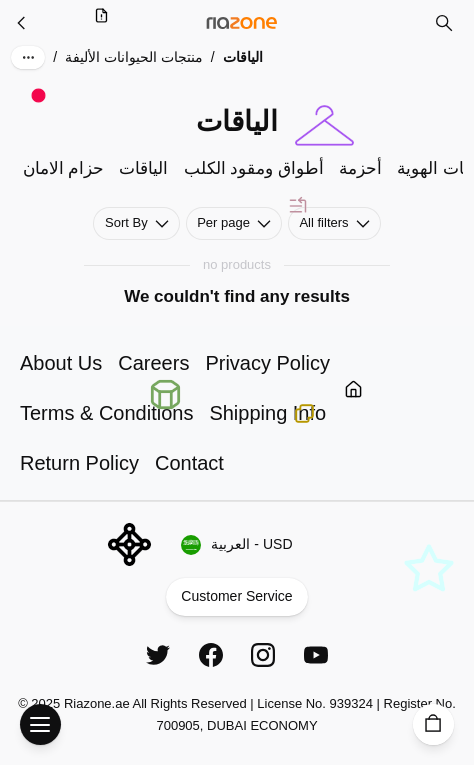 This screenshot has height=765, width=474. I want to click on add item to favorites, so click(429, 569).